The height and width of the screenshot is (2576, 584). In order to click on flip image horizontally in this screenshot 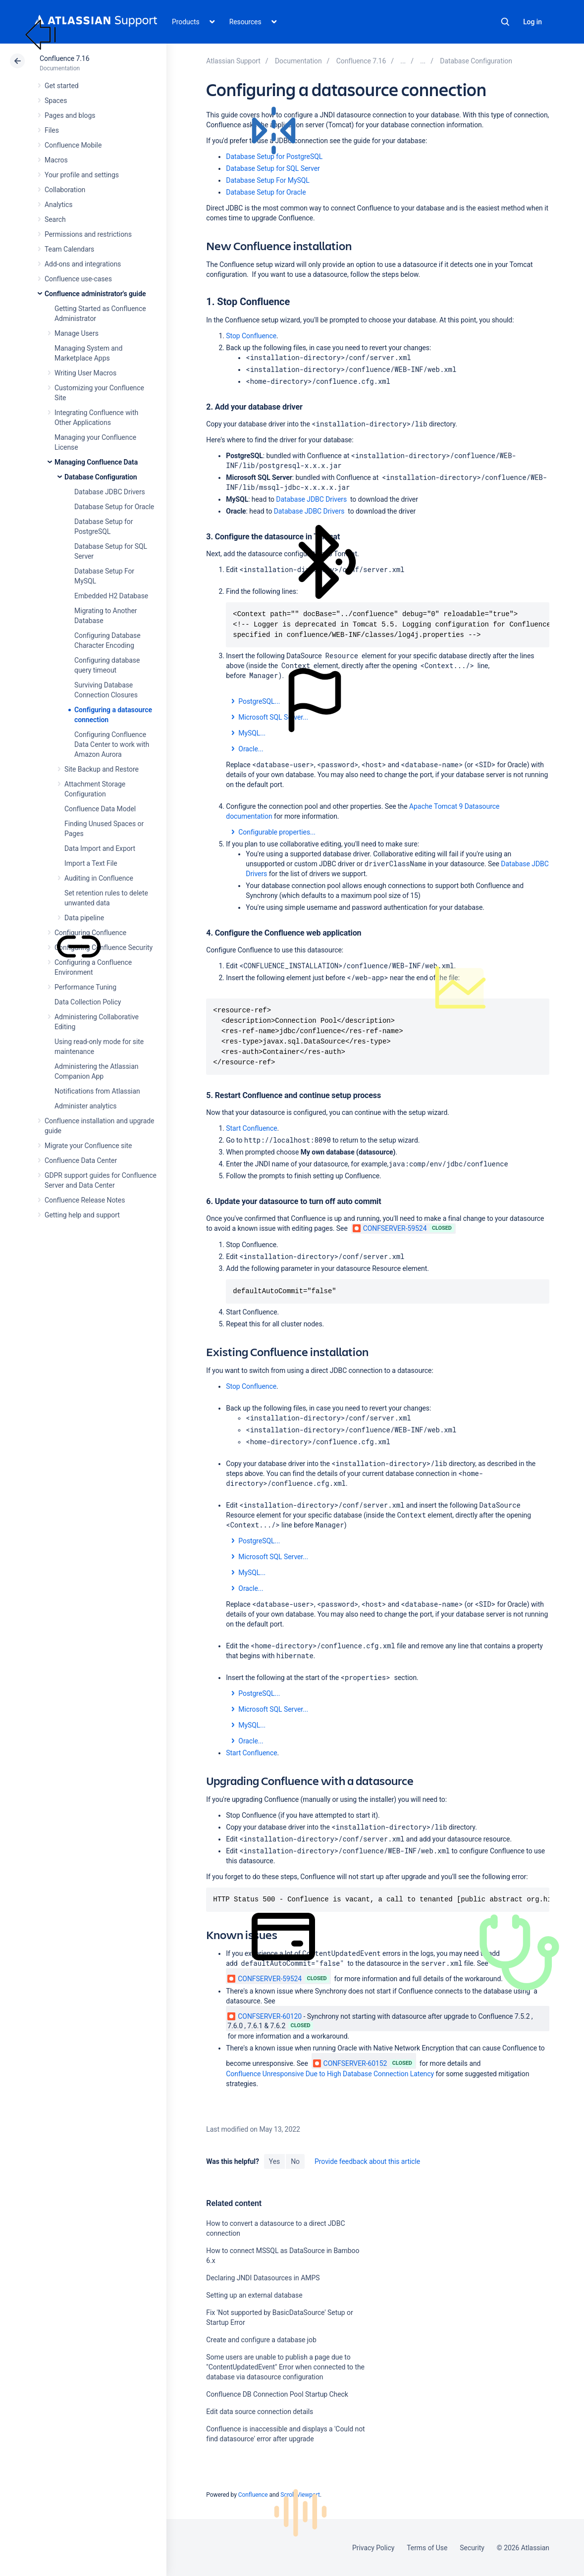, I will do `click(273, 130)`.